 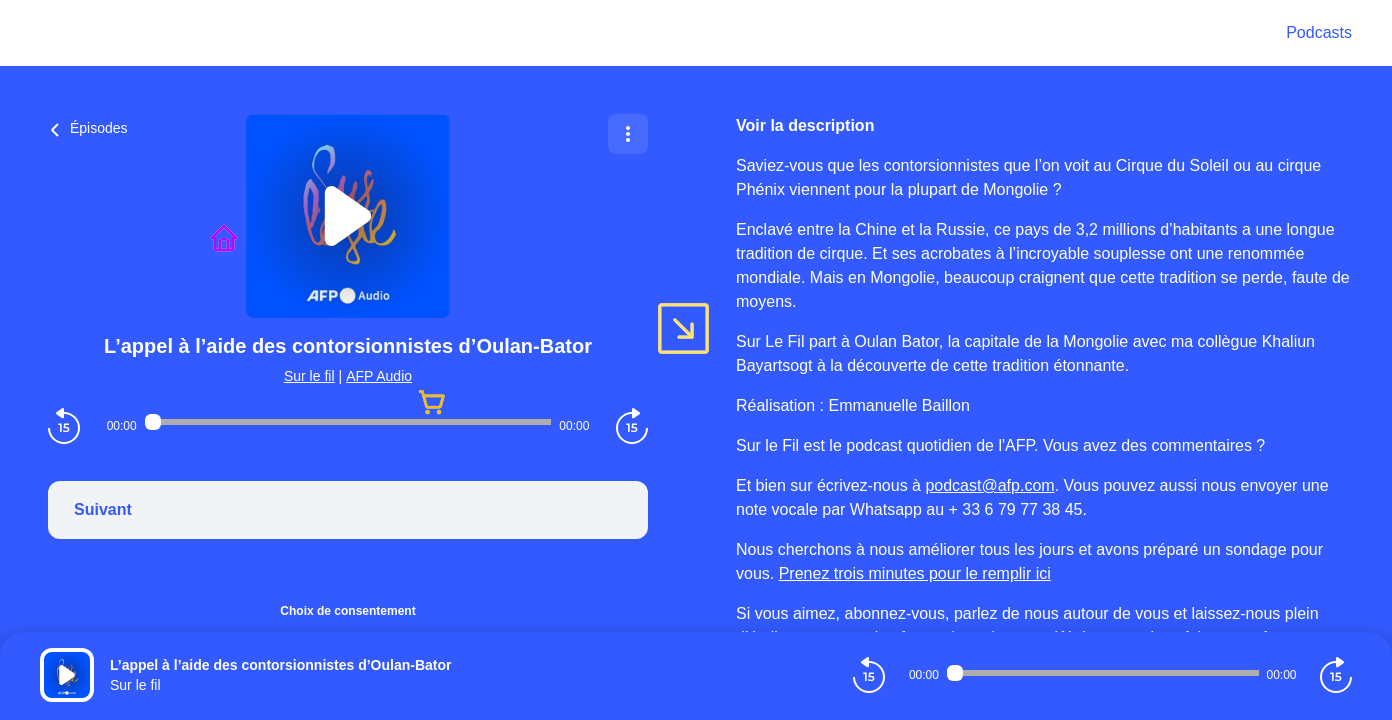 What do you see at coordinates (683, 328) in the screenshot?
I see `navigate to the bottom-right section` at bounding box center [683, 328].